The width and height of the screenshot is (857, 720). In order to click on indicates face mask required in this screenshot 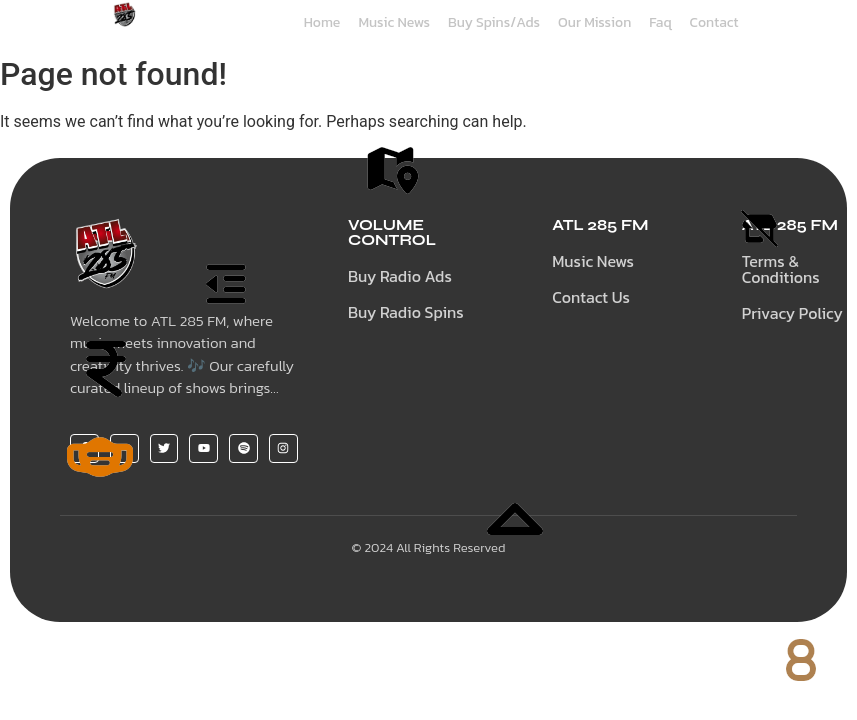, I will do `click(100, 457)`.